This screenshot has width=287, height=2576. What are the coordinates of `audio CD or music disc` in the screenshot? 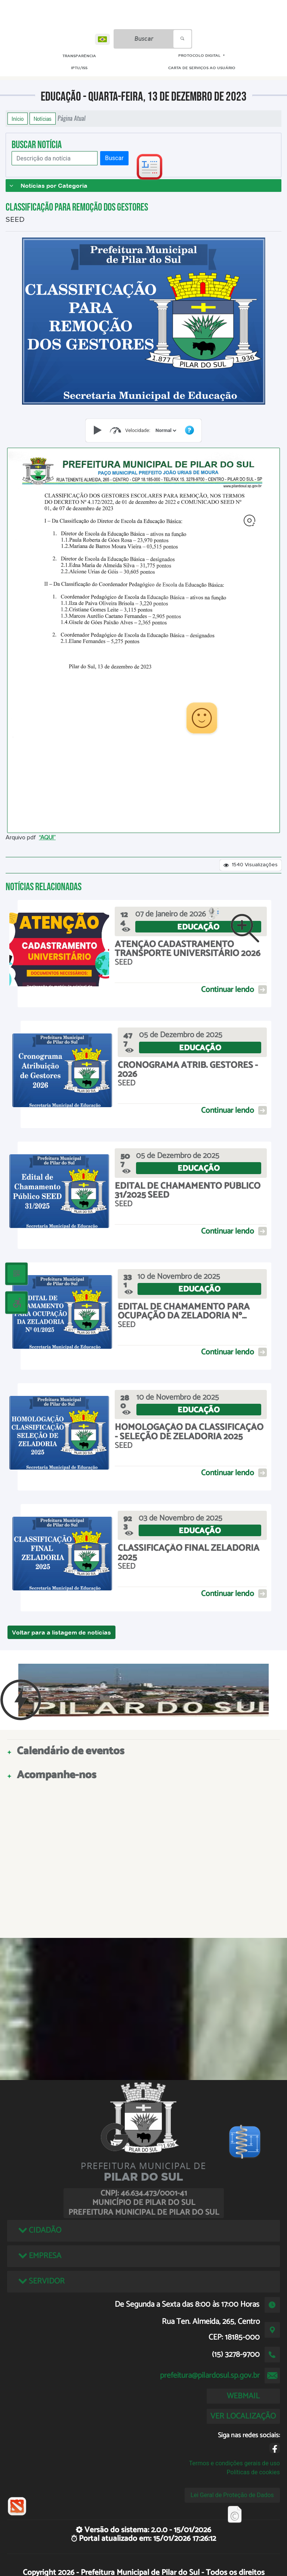 It's located at (249, 520).